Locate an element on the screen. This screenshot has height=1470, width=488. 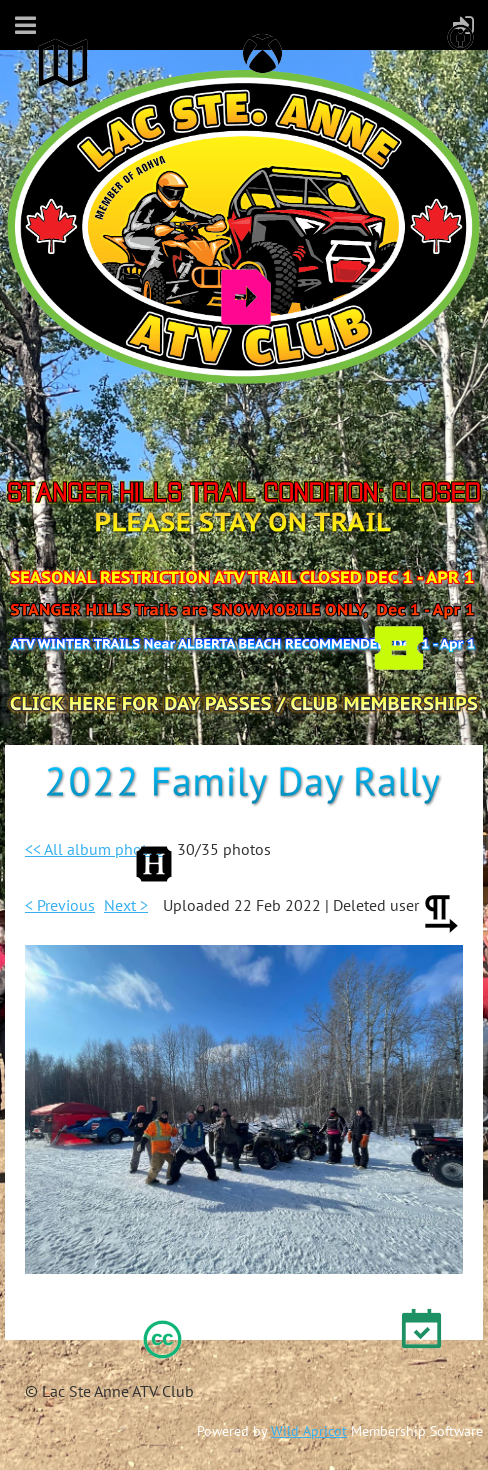
view map or navigation is located at coordinates (63, 63).